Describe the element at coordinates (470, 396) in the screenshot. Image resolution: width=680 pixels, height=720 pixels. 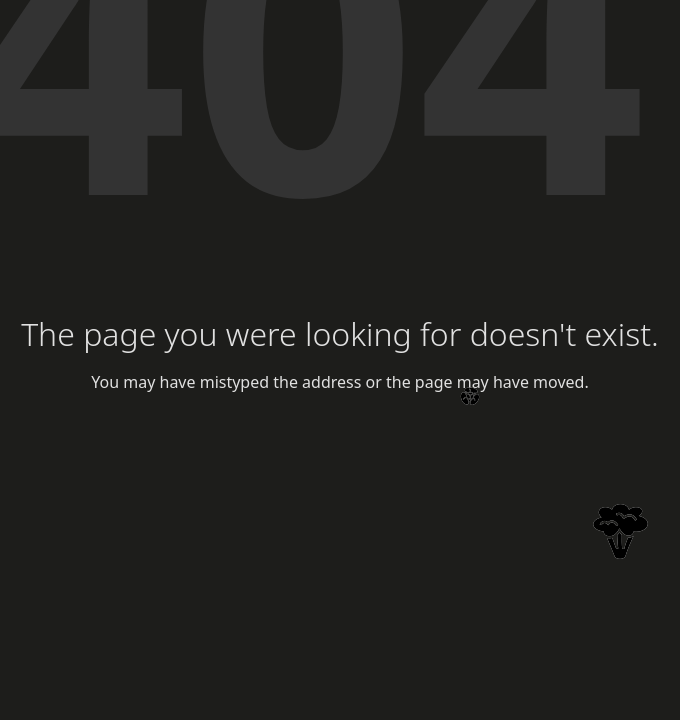
I see `select viola flower in a game inventory` at that location.